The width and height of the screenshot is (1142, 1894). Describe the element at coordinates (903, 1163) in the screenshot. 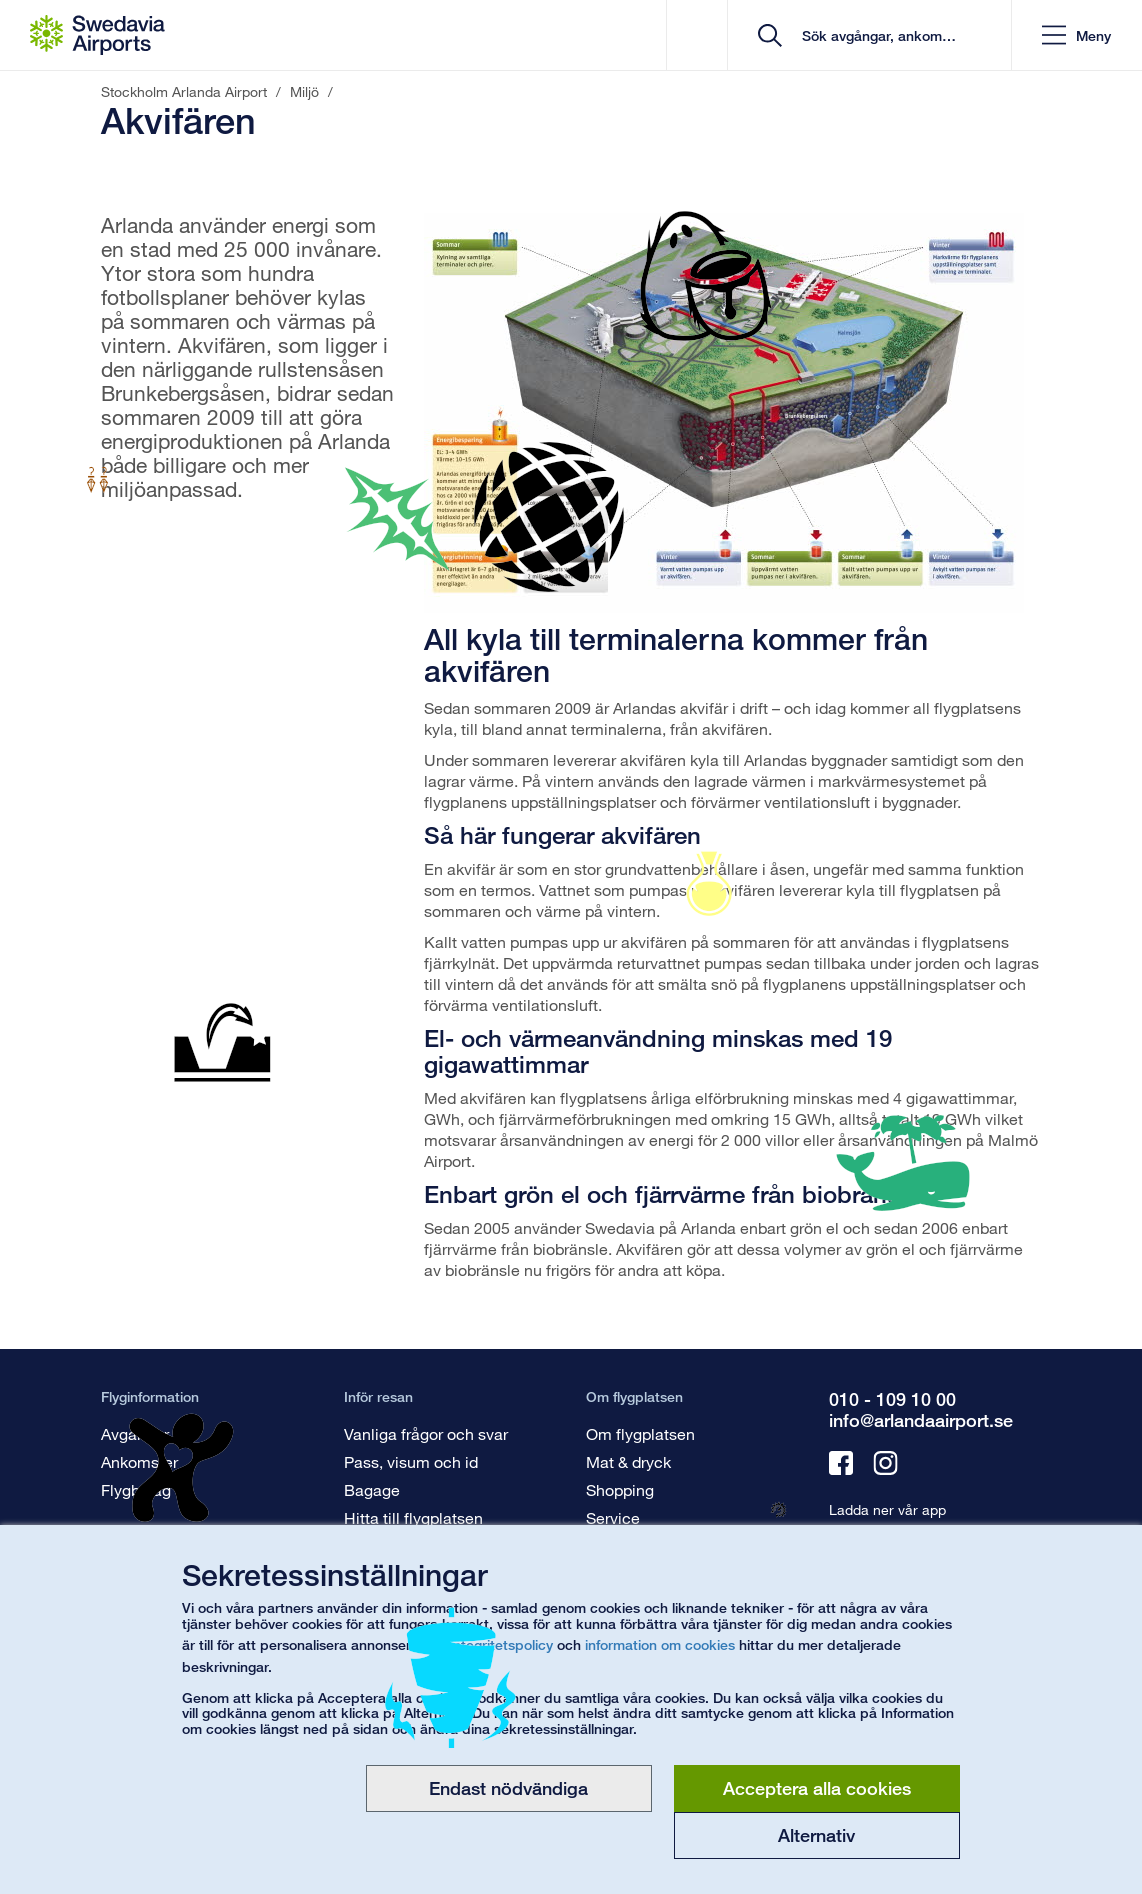

I see `ocean wildlife or marine life category` at that location.